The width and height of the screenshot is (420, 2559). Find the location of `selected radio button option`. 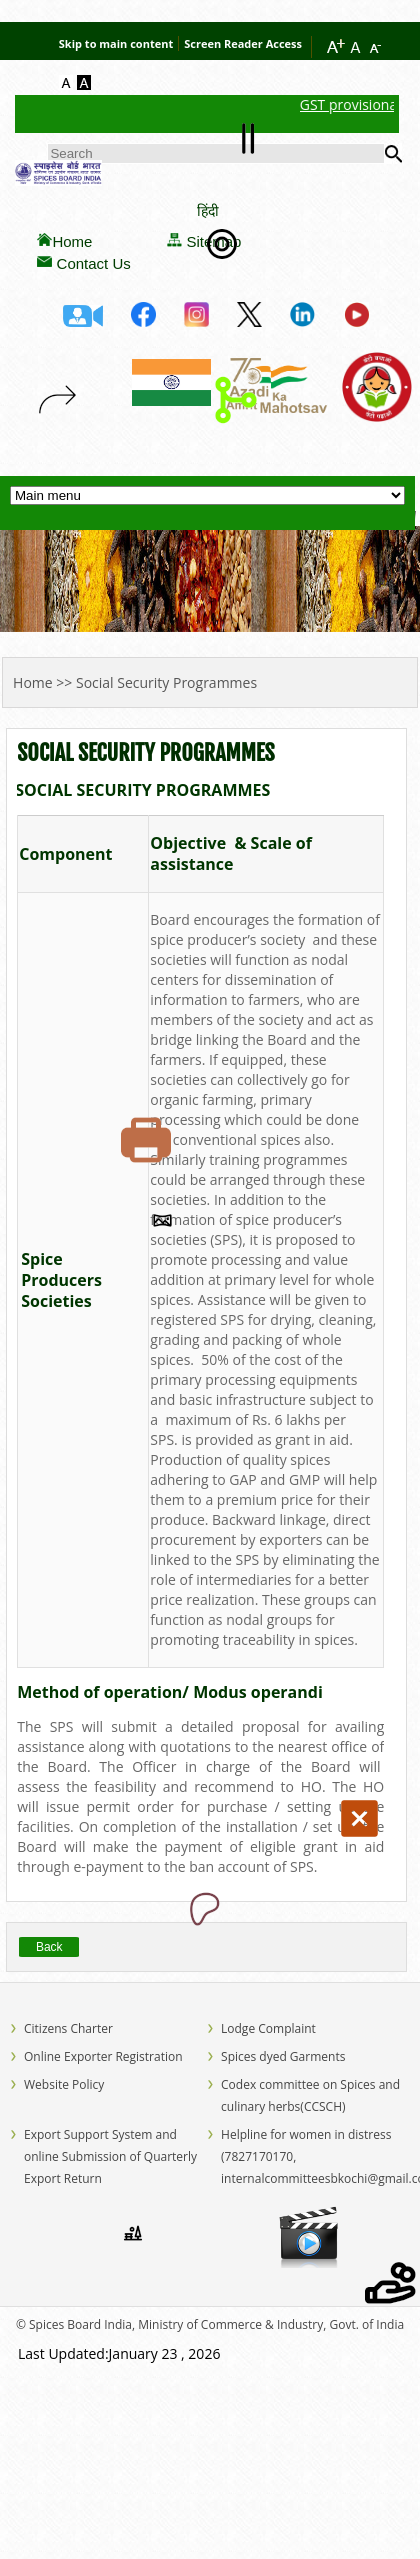

selected radio button option is located at coordinates (222, 244).